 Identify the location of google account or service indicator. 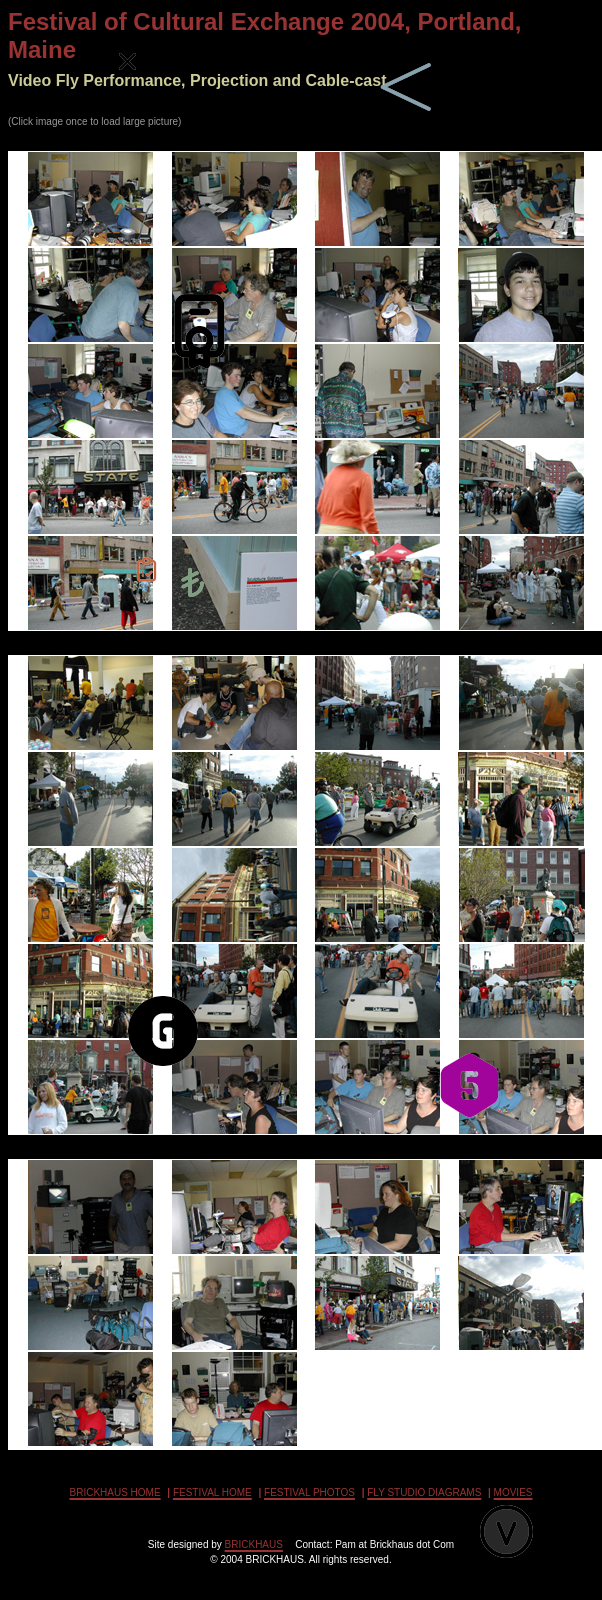
(163, 1031).